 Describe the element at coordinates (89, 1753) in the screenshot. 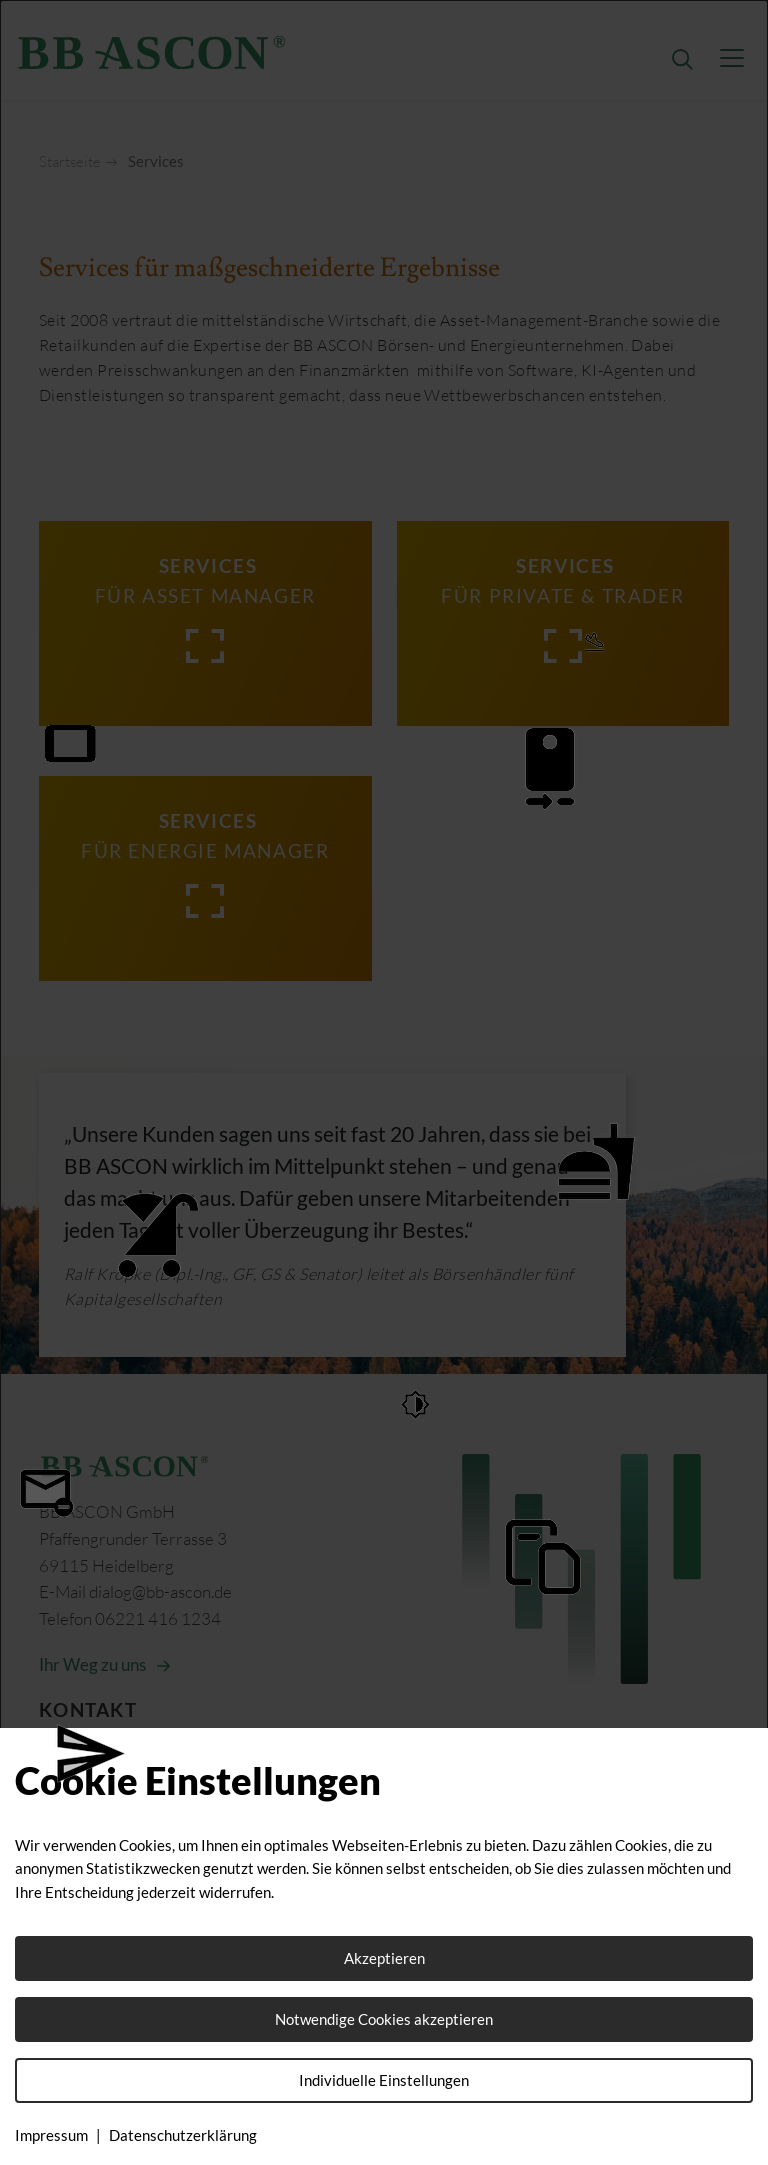

I see `send a message or email` at that location.